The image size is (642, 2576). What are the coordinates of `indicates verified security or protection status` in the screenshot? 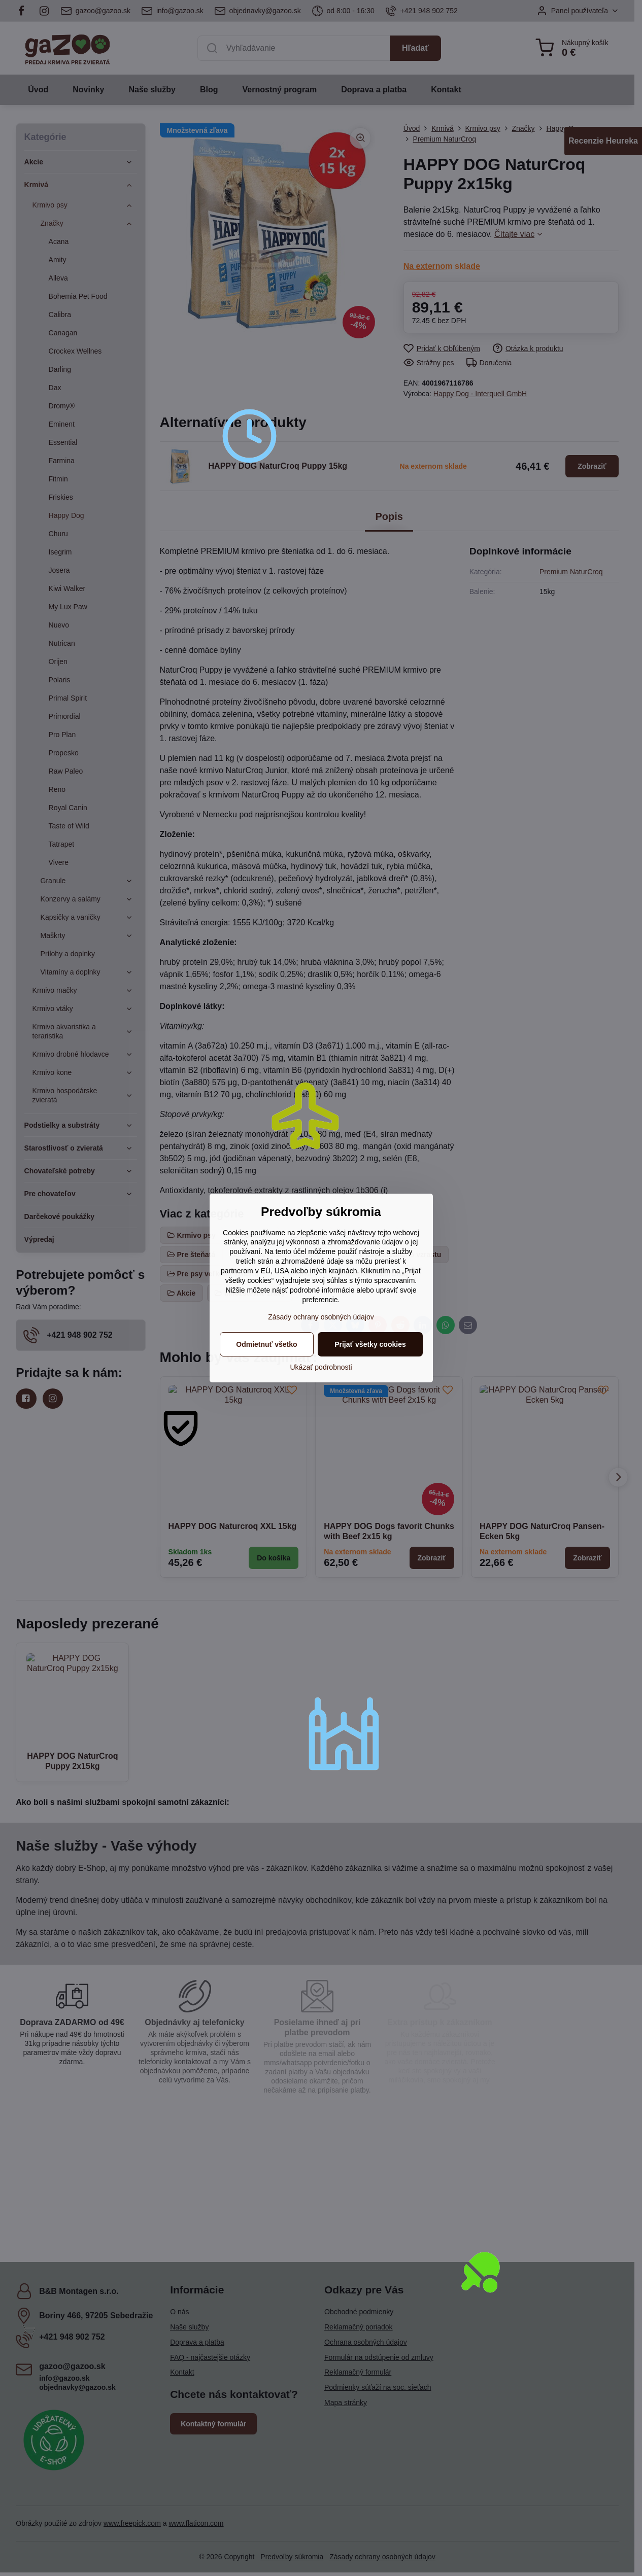 It's located at (181, 1426).